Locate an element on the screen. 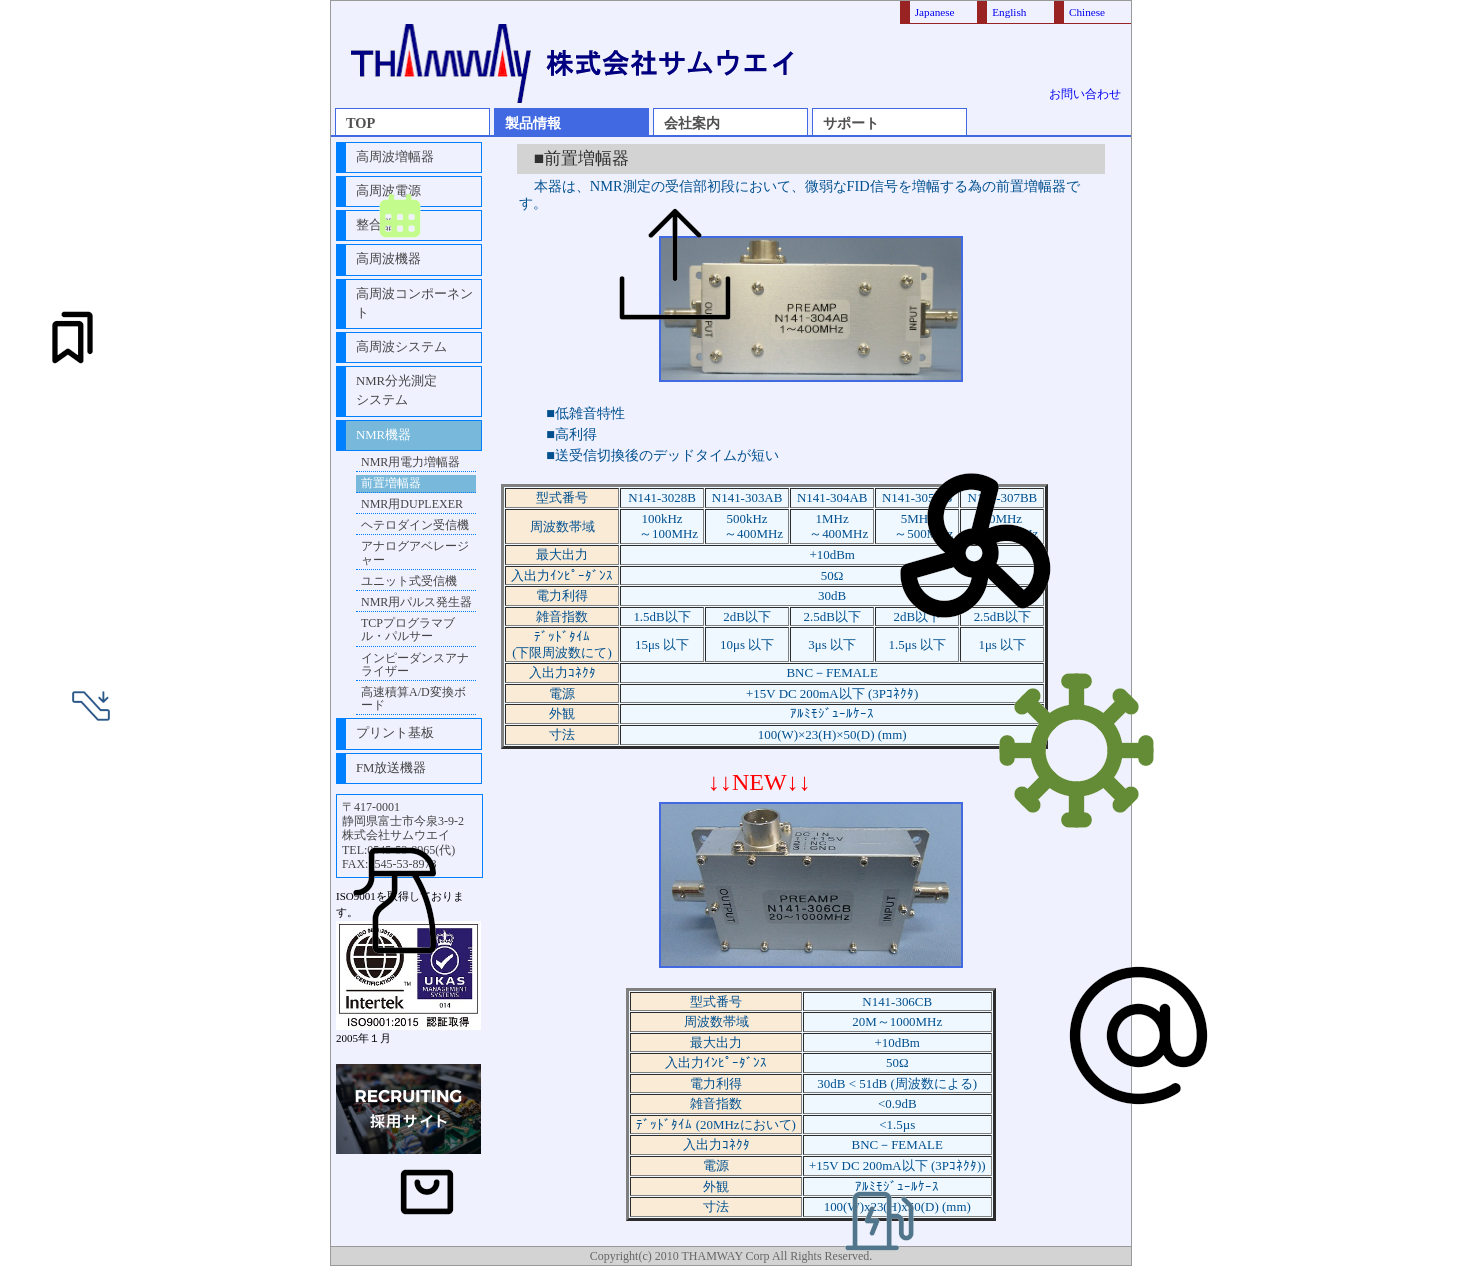 This screenshot has height=1276, width=1462. view your saved bookmarks is located at coordinates (72, 337).